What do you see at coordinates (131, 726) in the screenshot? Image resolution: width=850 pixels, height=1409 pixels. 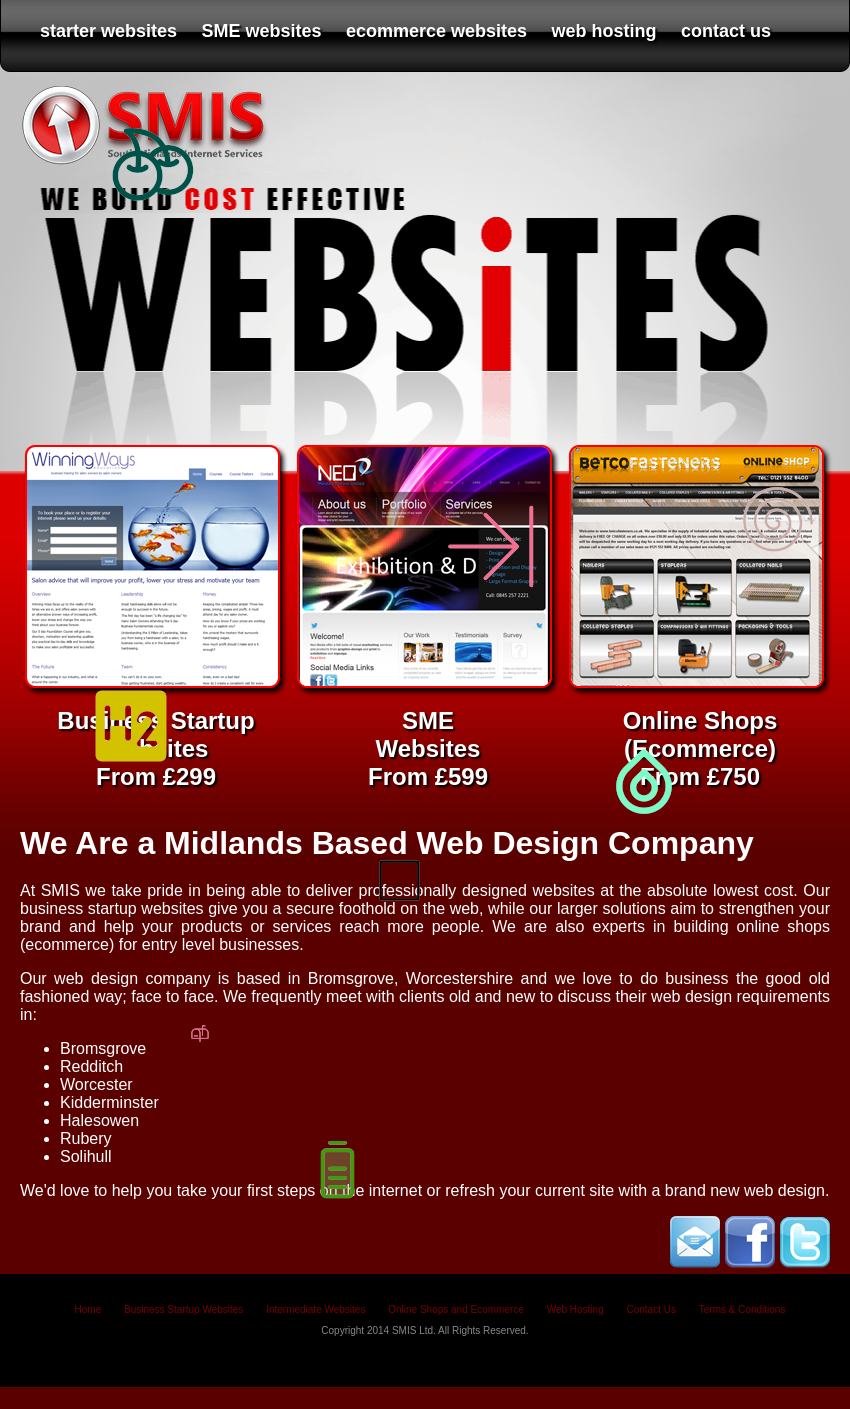 I see `format text as heading level 2` at bounding box center [131, 726].